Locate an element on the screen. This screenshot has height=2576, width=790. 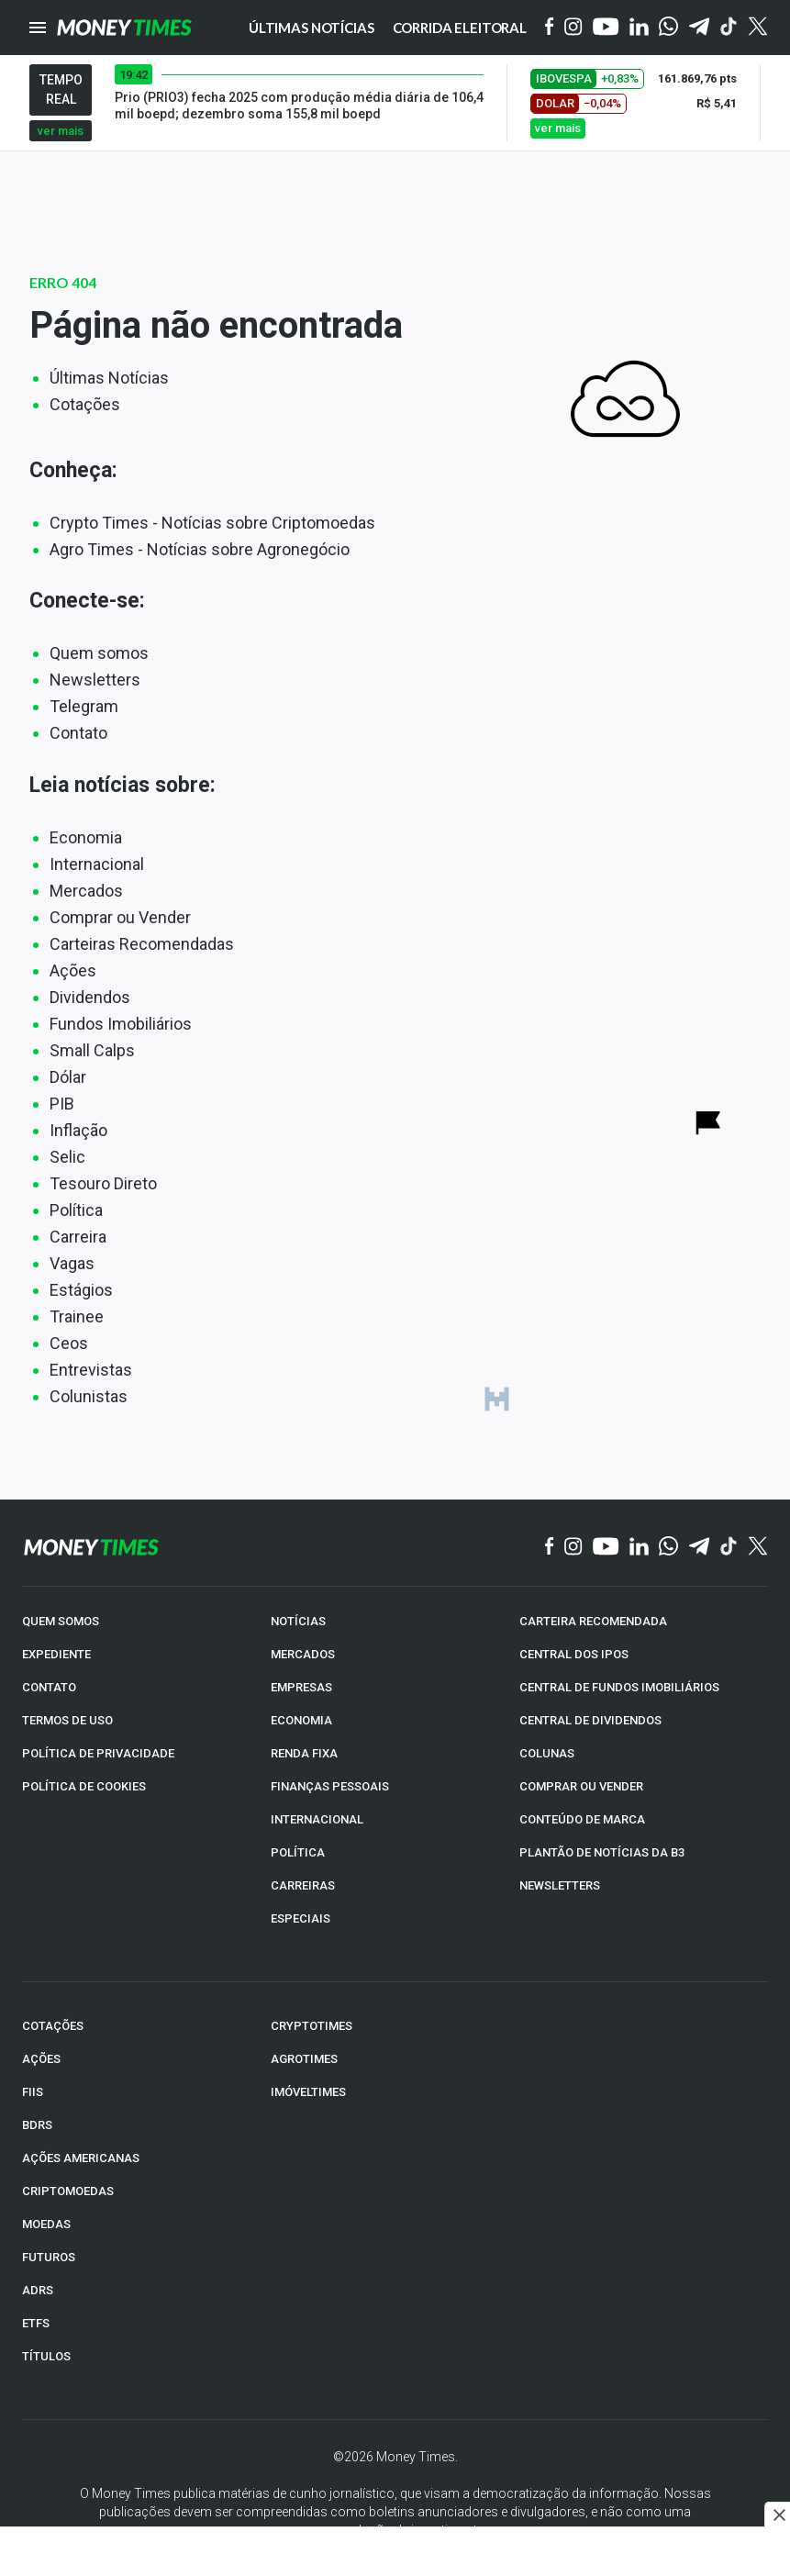
flag or mark an item for follow-up is located at coordinates (708, 1122).